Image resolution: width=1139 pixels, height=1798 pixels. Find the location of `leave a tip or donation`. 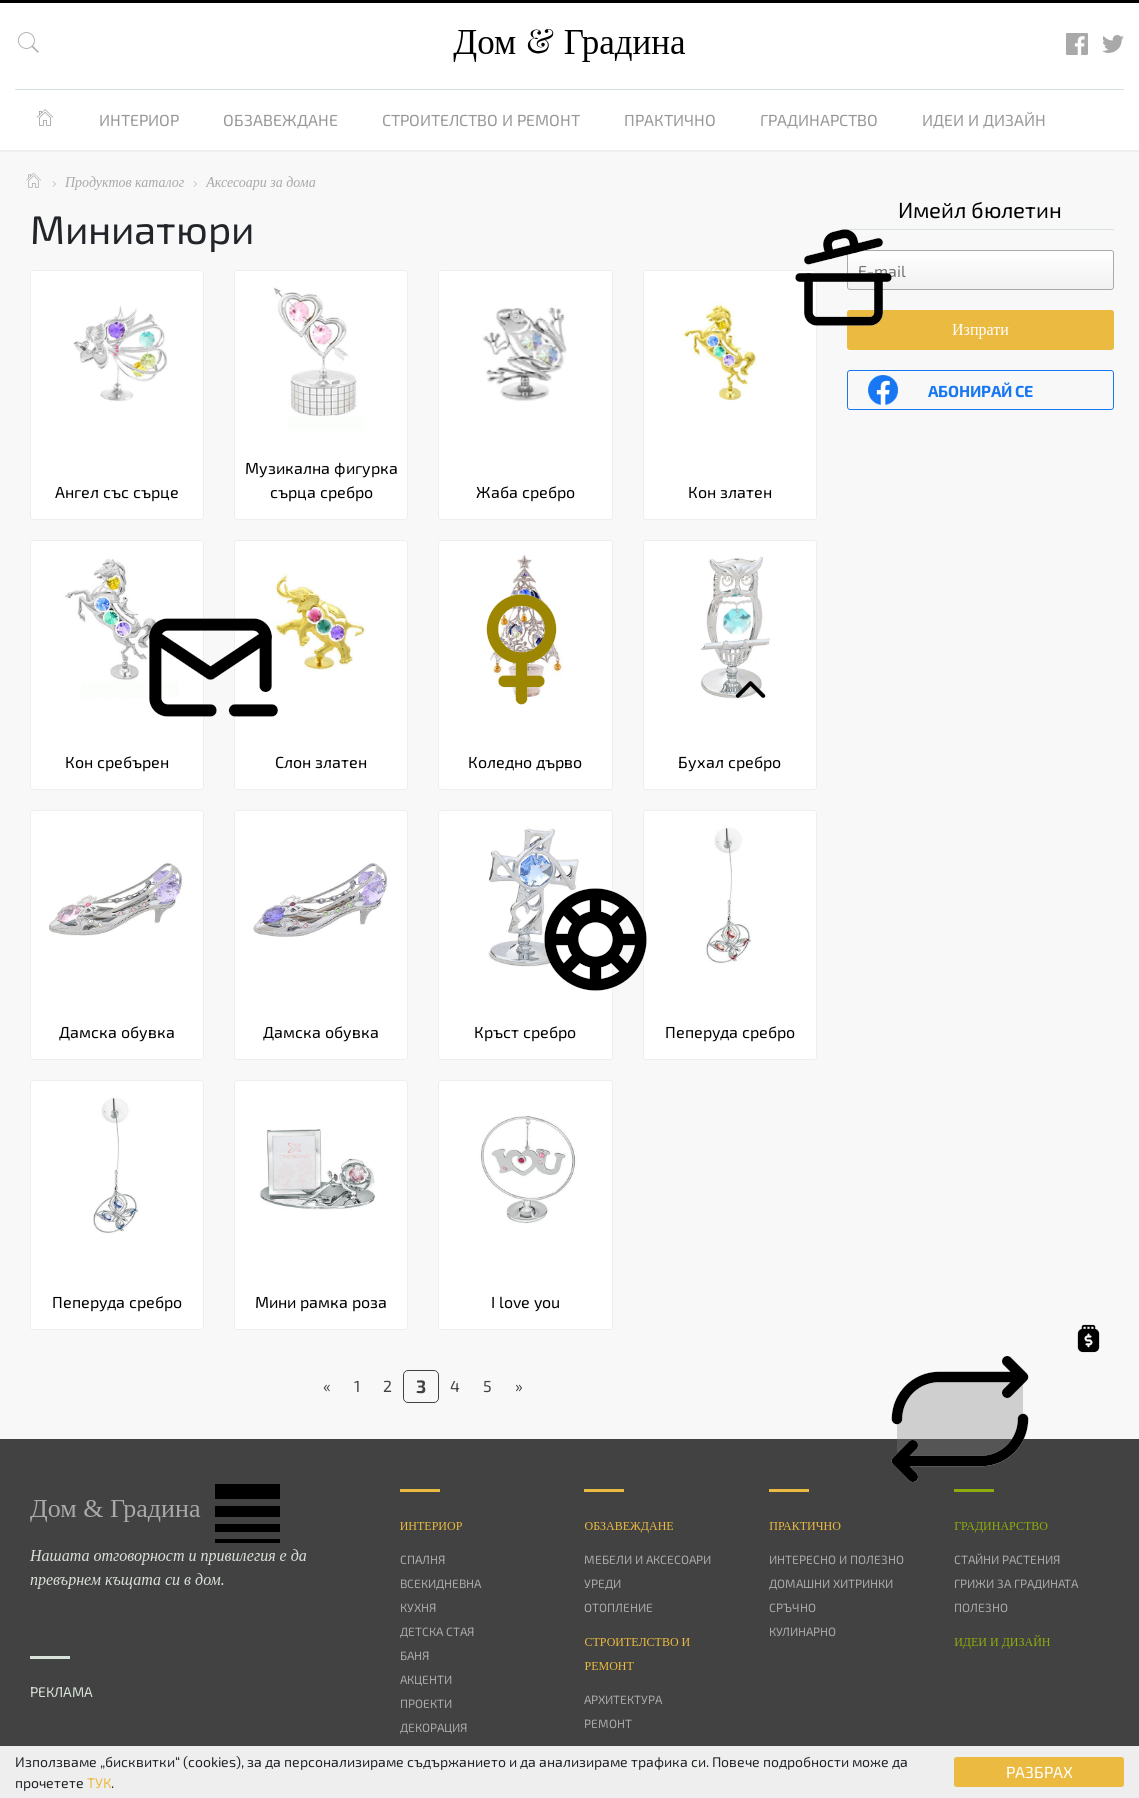

leave a tip or donation is located at coordinates (1088, 1338).